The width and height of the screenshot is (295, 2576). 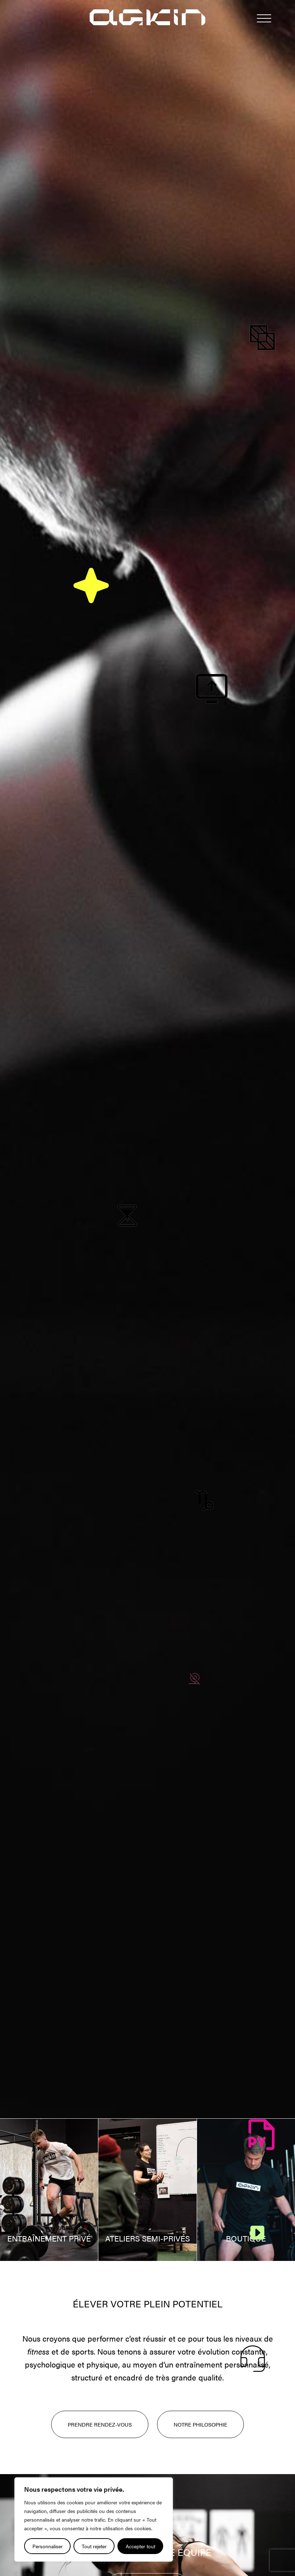 What do you see at coordinates (252, 2357) in the screenshot?
I see `contact customer support` at bounding box center [252, 2357].